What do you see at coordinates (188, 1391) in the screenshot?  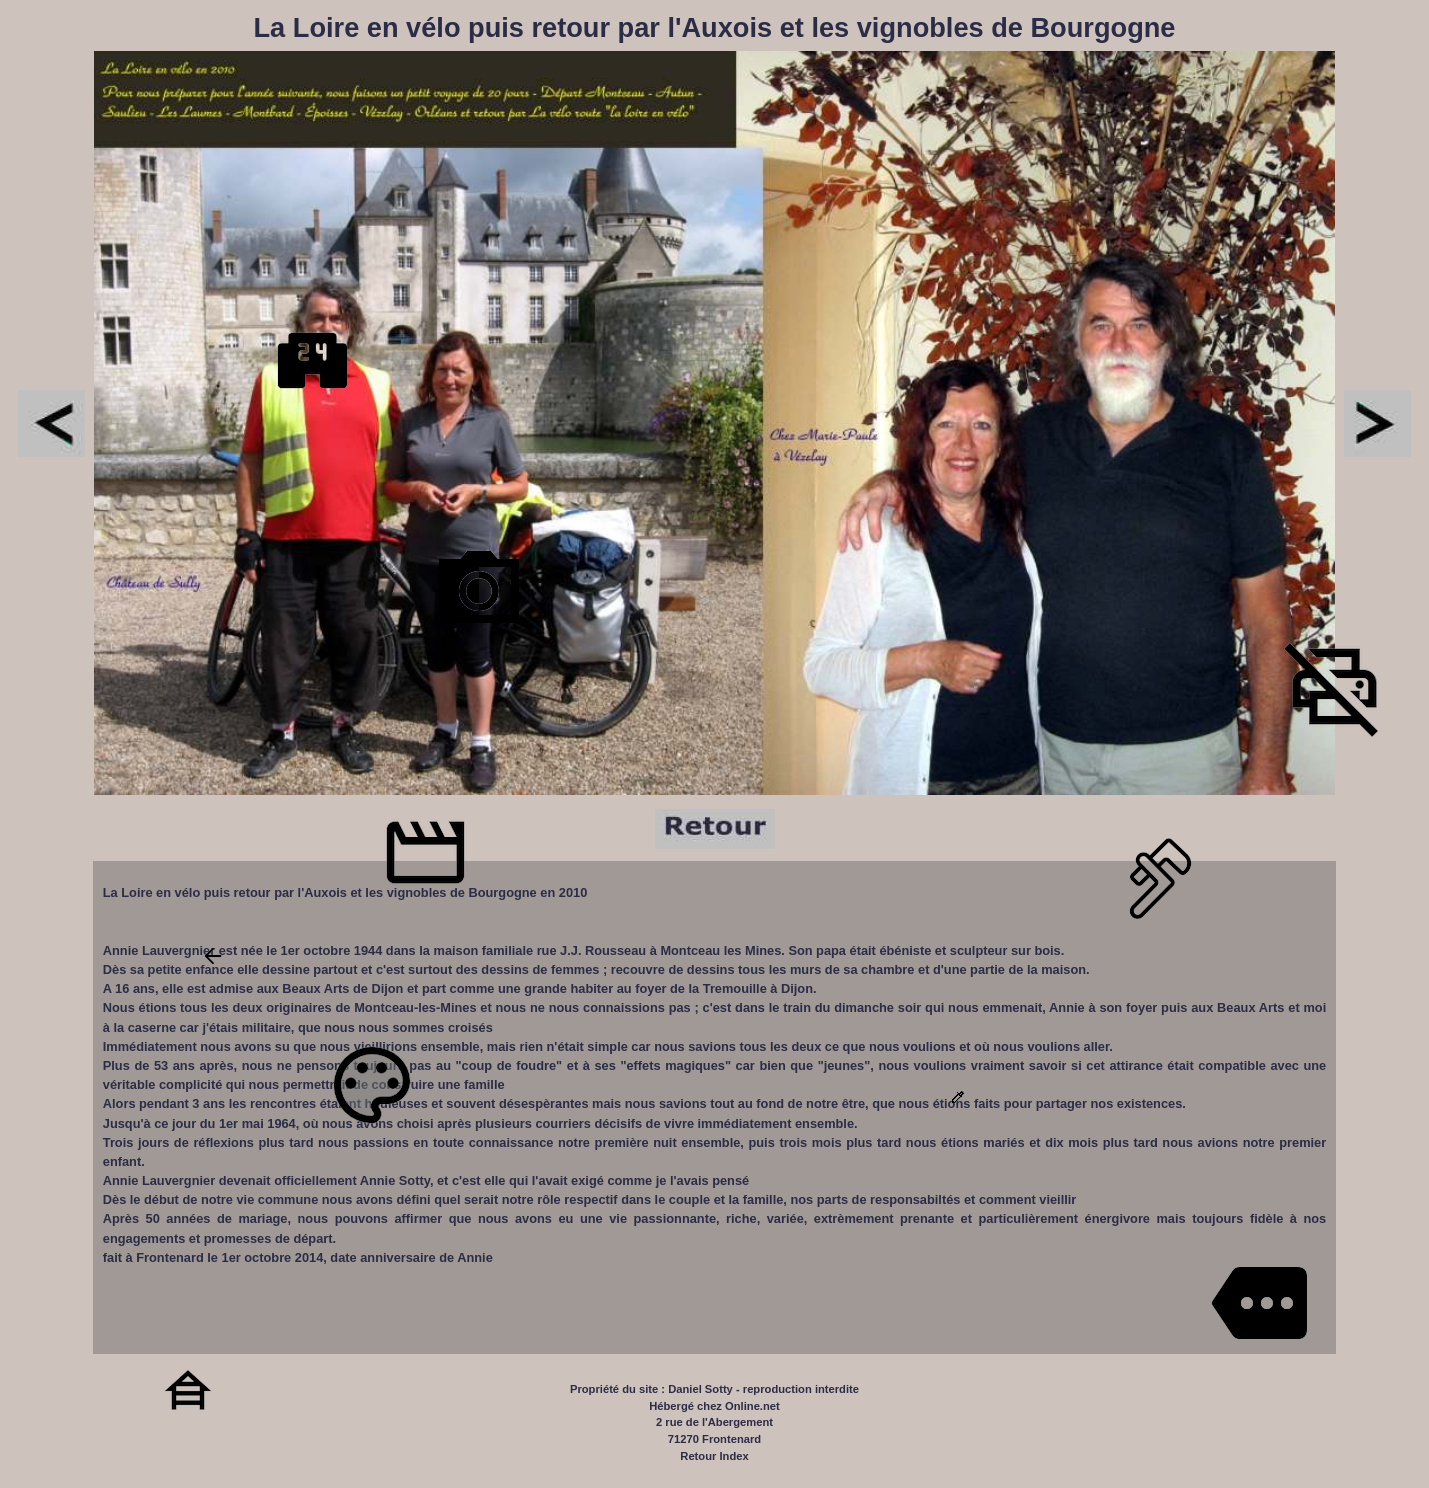 I see `view home exterior or siding options` at bounding box center [188, 1391].